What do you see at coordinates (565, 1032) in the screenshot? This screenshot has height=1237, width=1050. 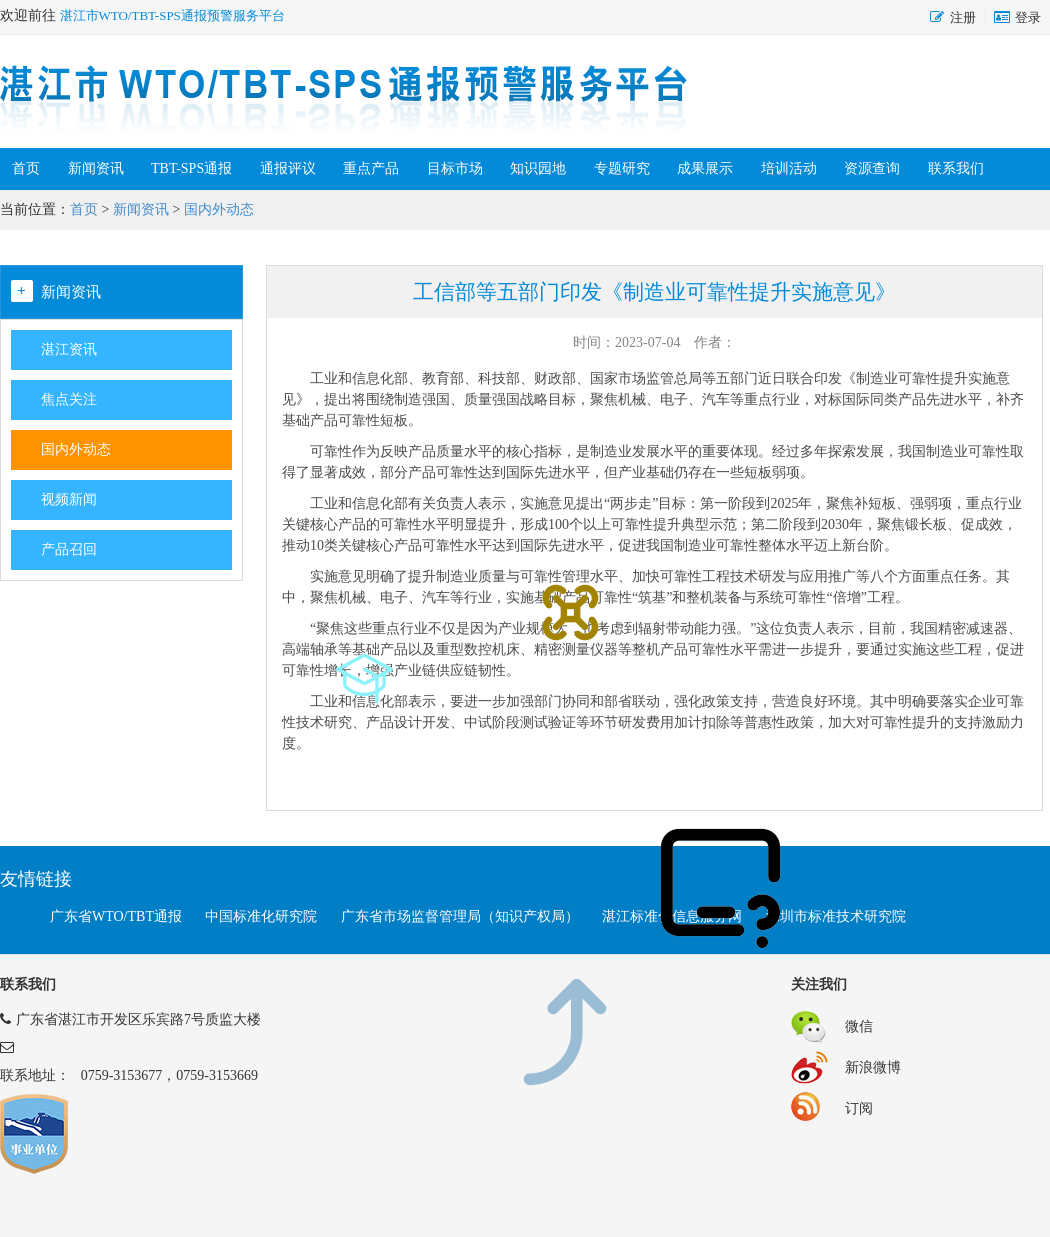 I see `redirect or reroute upward` at bounding box center [565, 1032].